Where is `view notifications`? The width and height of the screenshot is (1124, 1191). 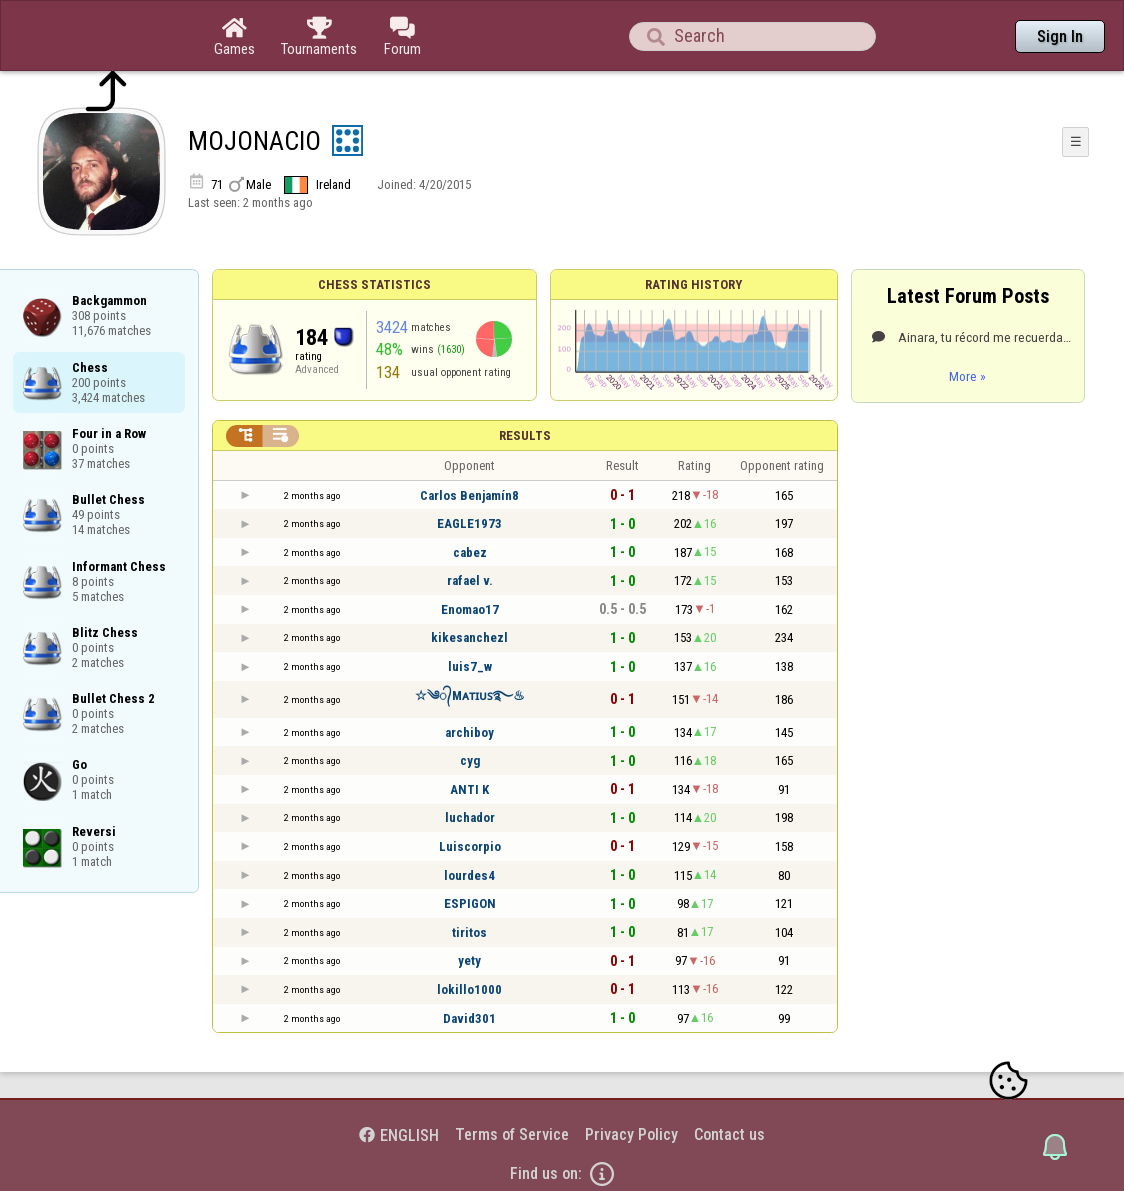
view notifications is located at coordinates (1055, 1147).